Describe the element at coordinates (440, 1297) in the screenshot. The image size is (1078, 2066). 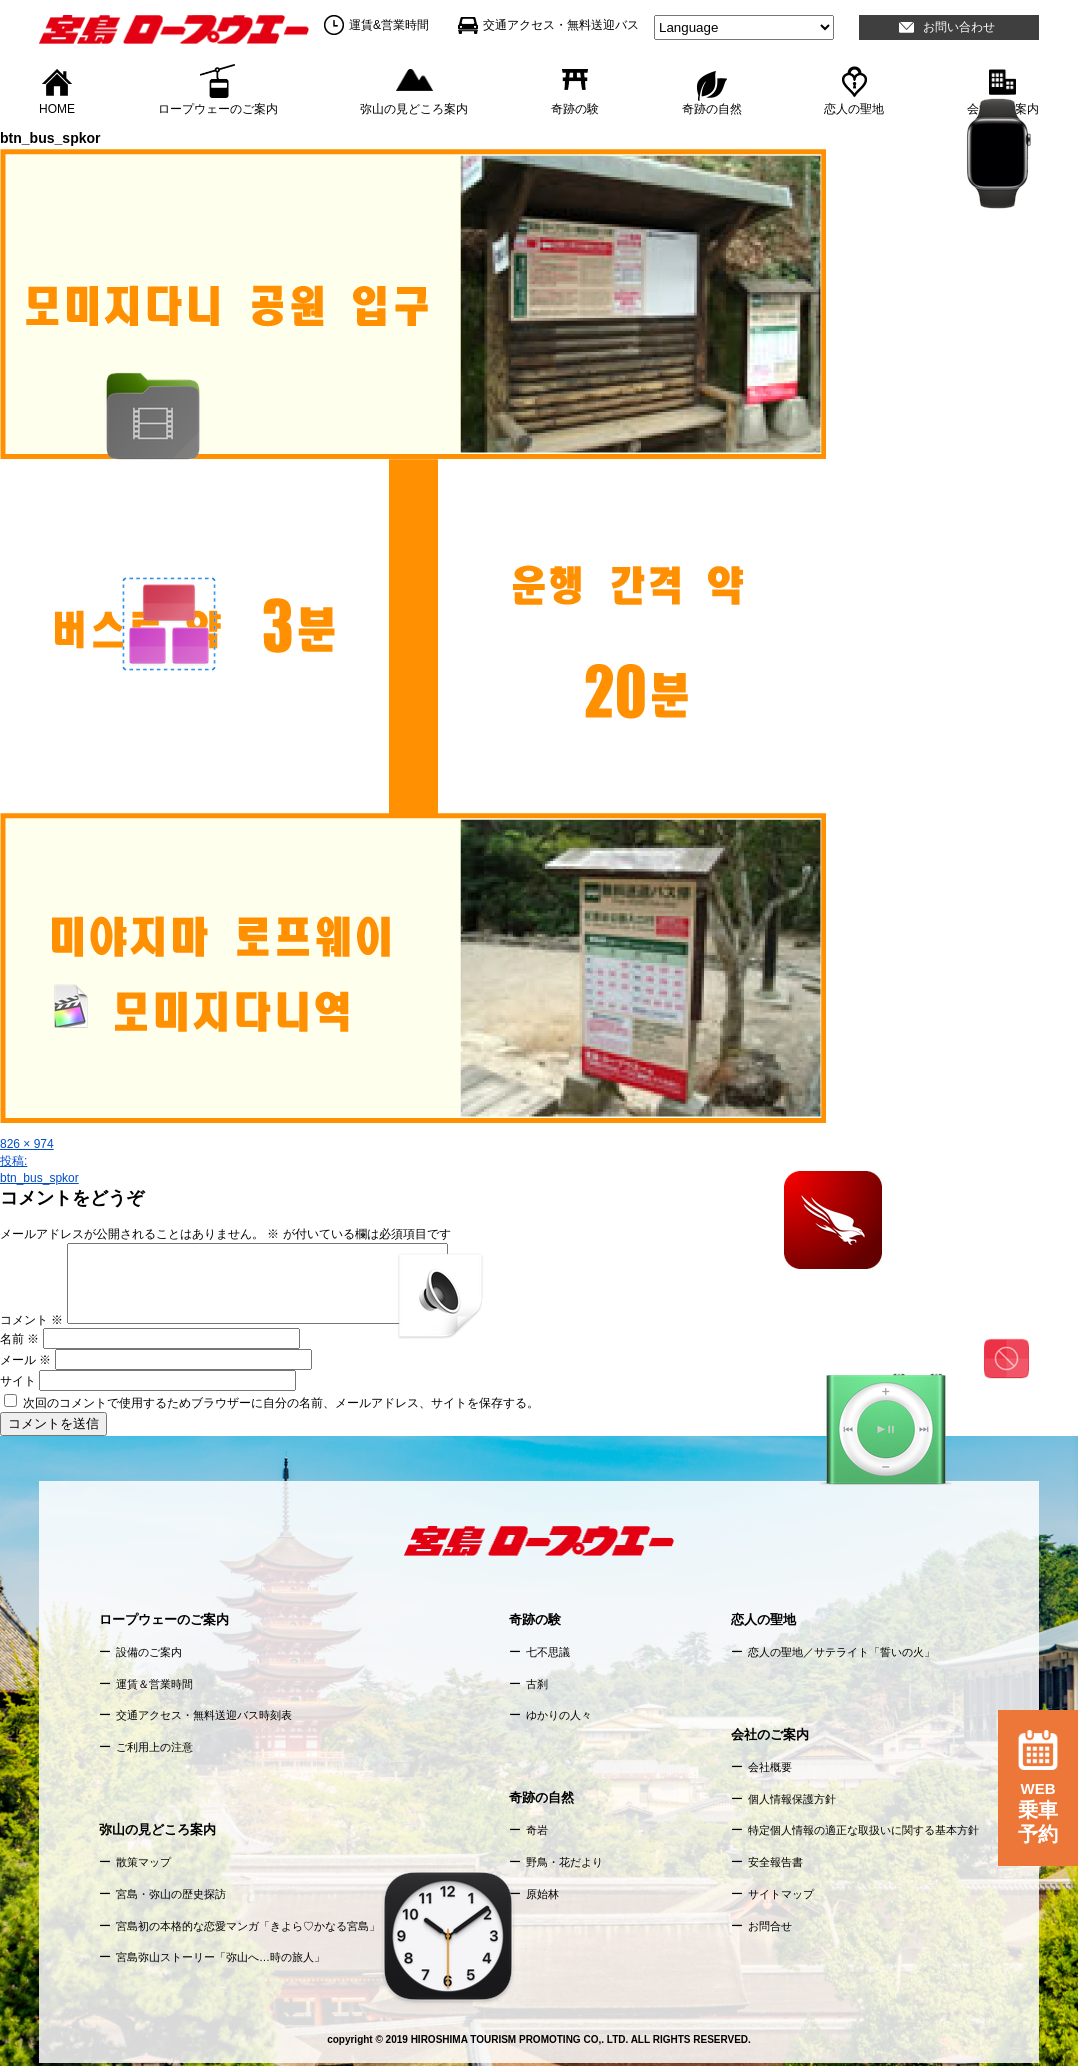
I see `a sound clipping or audio snippet file` at that location.